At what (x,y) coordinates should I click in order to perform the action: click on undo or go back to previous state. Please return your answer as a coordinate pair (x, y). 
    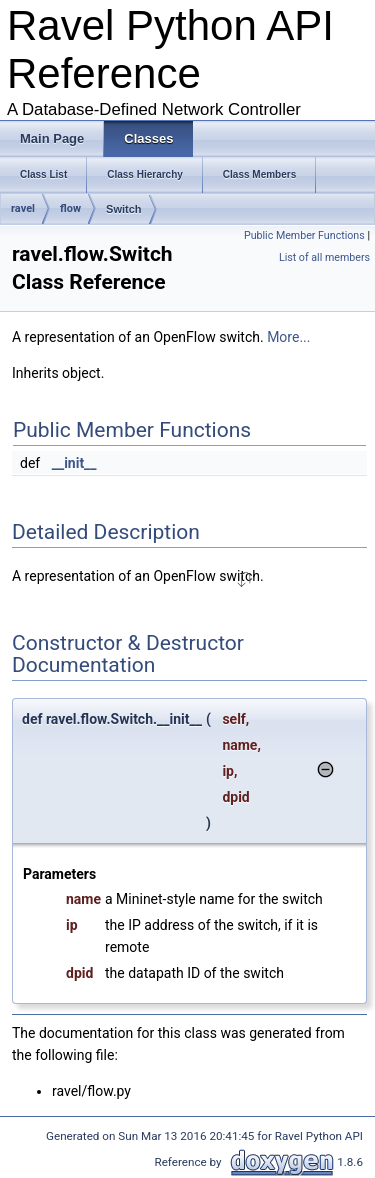
    Looking at the image, I should click on (244, 579).